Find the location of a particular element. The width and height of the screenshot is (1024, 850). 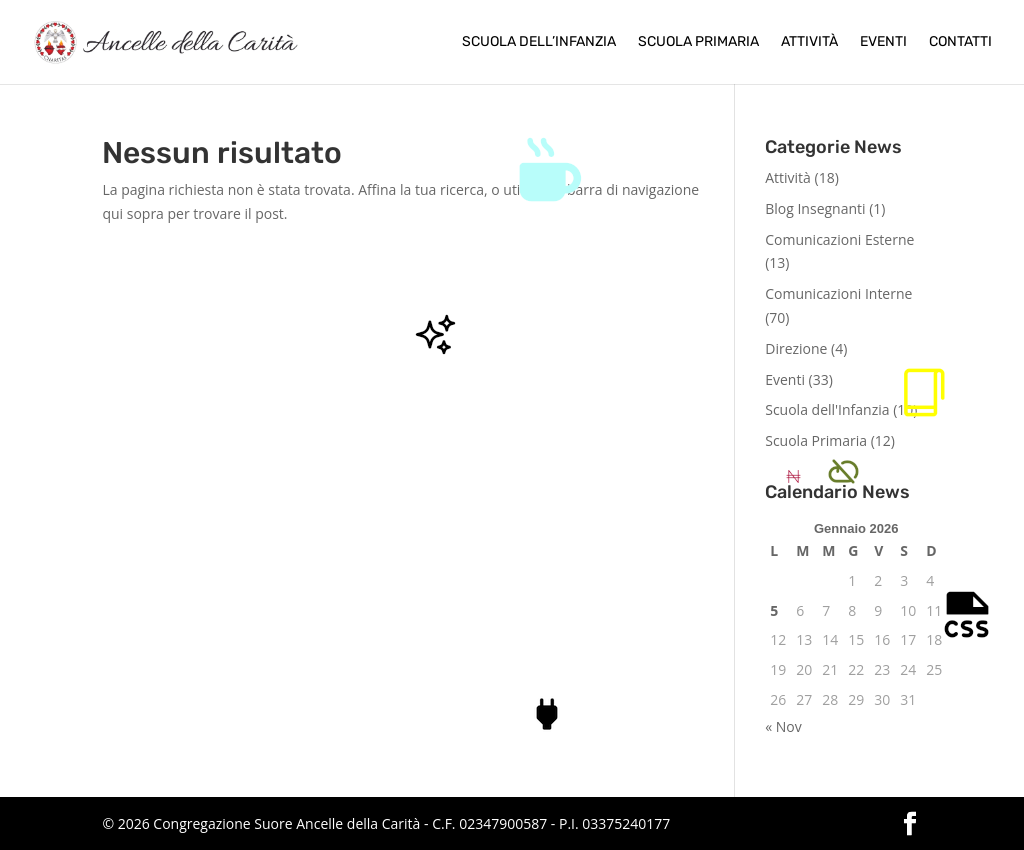

indicates no cloud connection or offline status is located at coordinates (843, 471).